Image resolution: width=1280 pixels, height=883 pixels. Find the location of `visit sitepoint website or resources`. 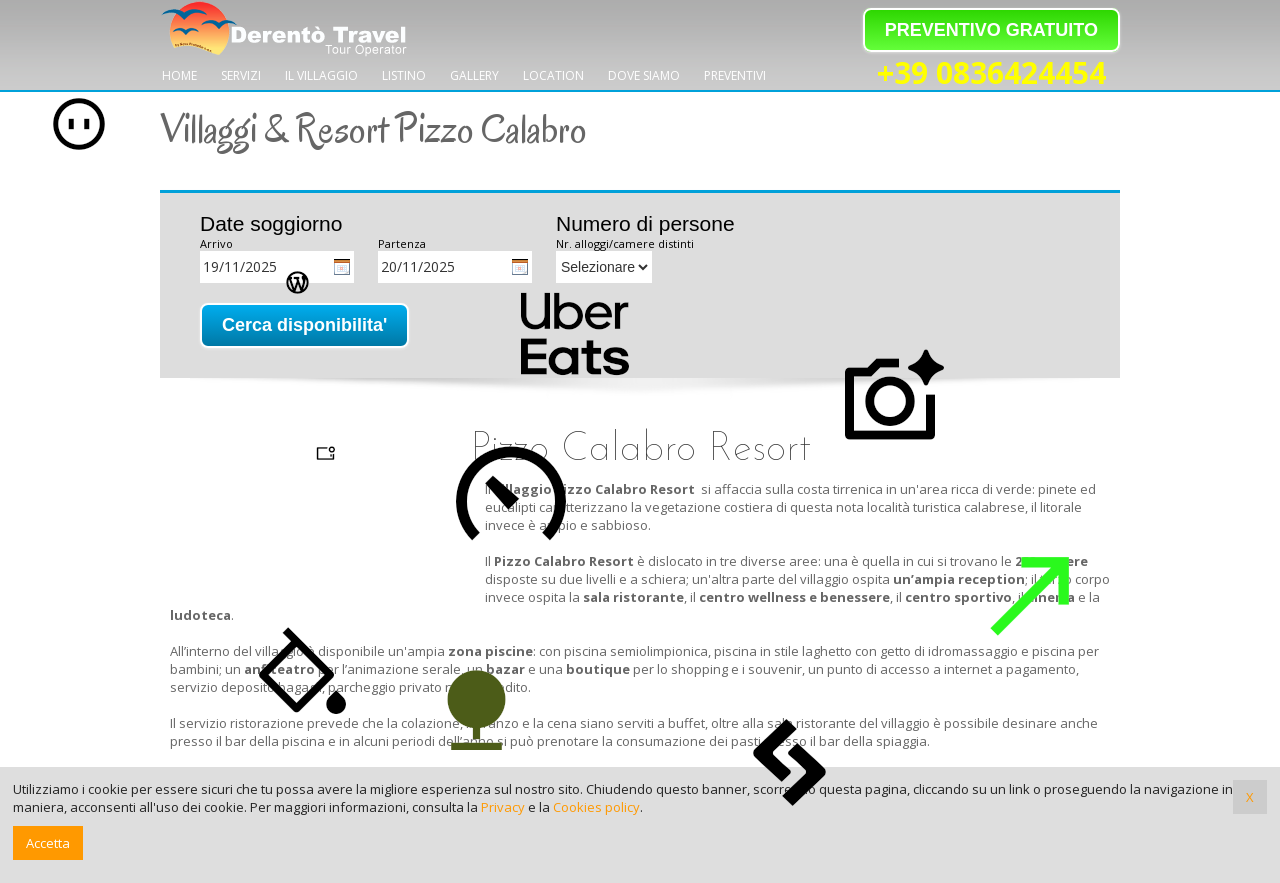

visit sitepoint website or resources is located at coordinates (789, 762).